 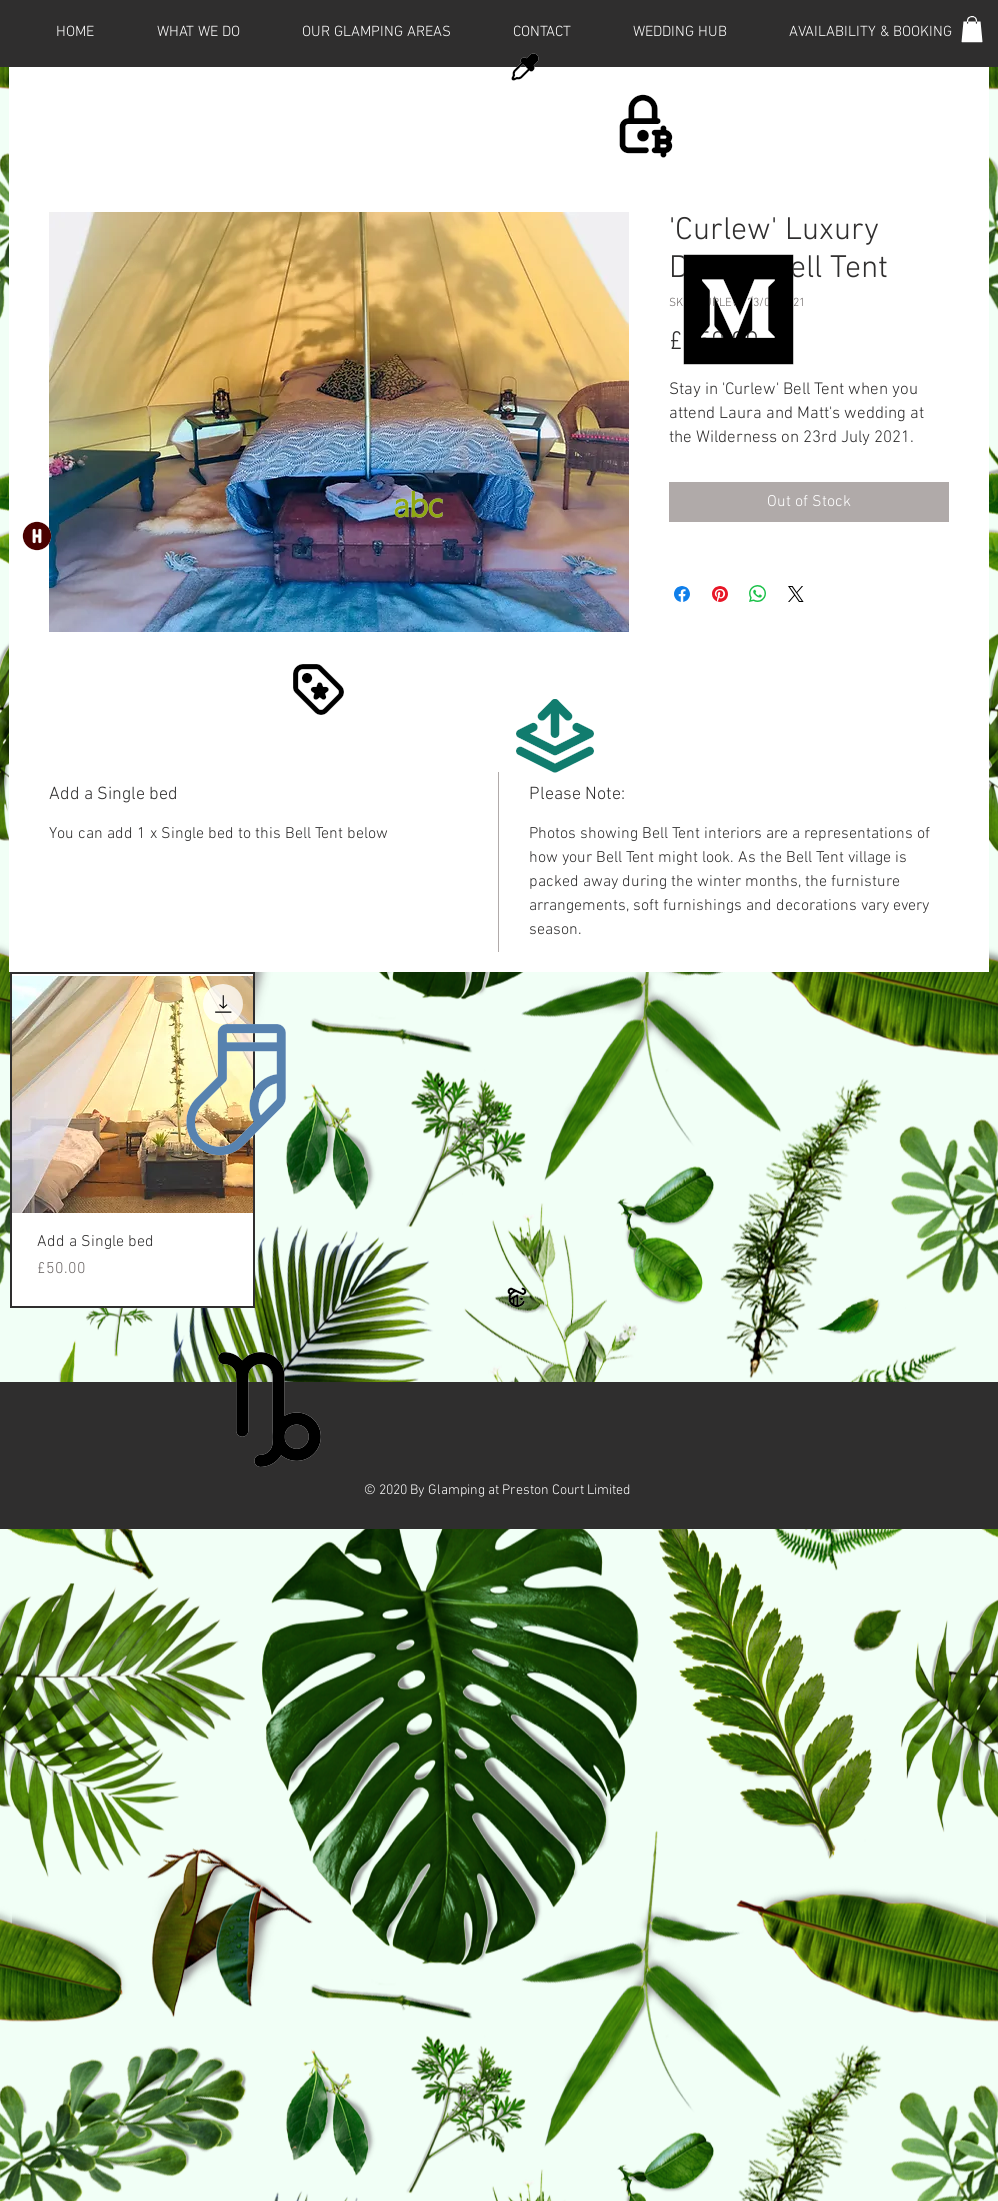 What do you see at coordinates (318, 689) in the screenshot?
I see `mark item as favorite` at bounding box center [318, 689].